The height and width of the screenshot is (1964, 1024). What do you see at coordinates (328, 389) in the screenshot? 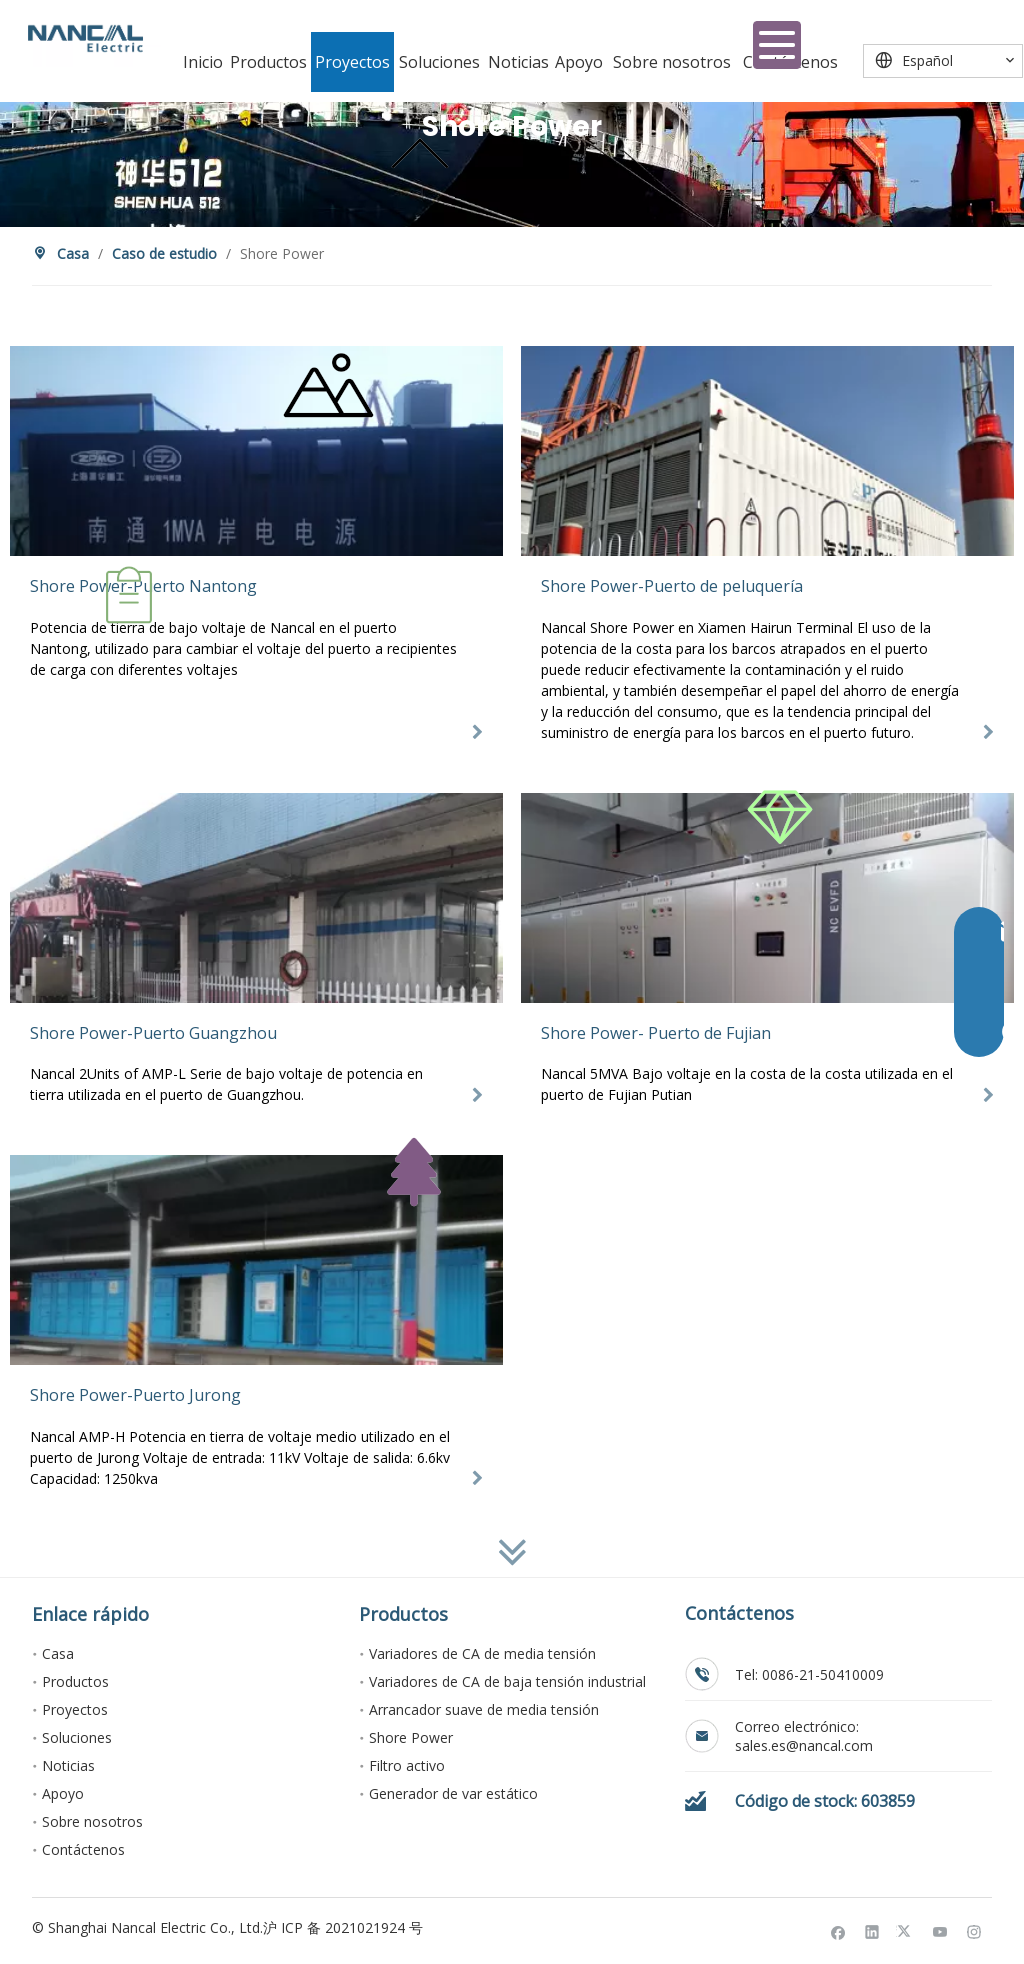
I see `view landscape or nature photos` at bounding box center [328, 389].